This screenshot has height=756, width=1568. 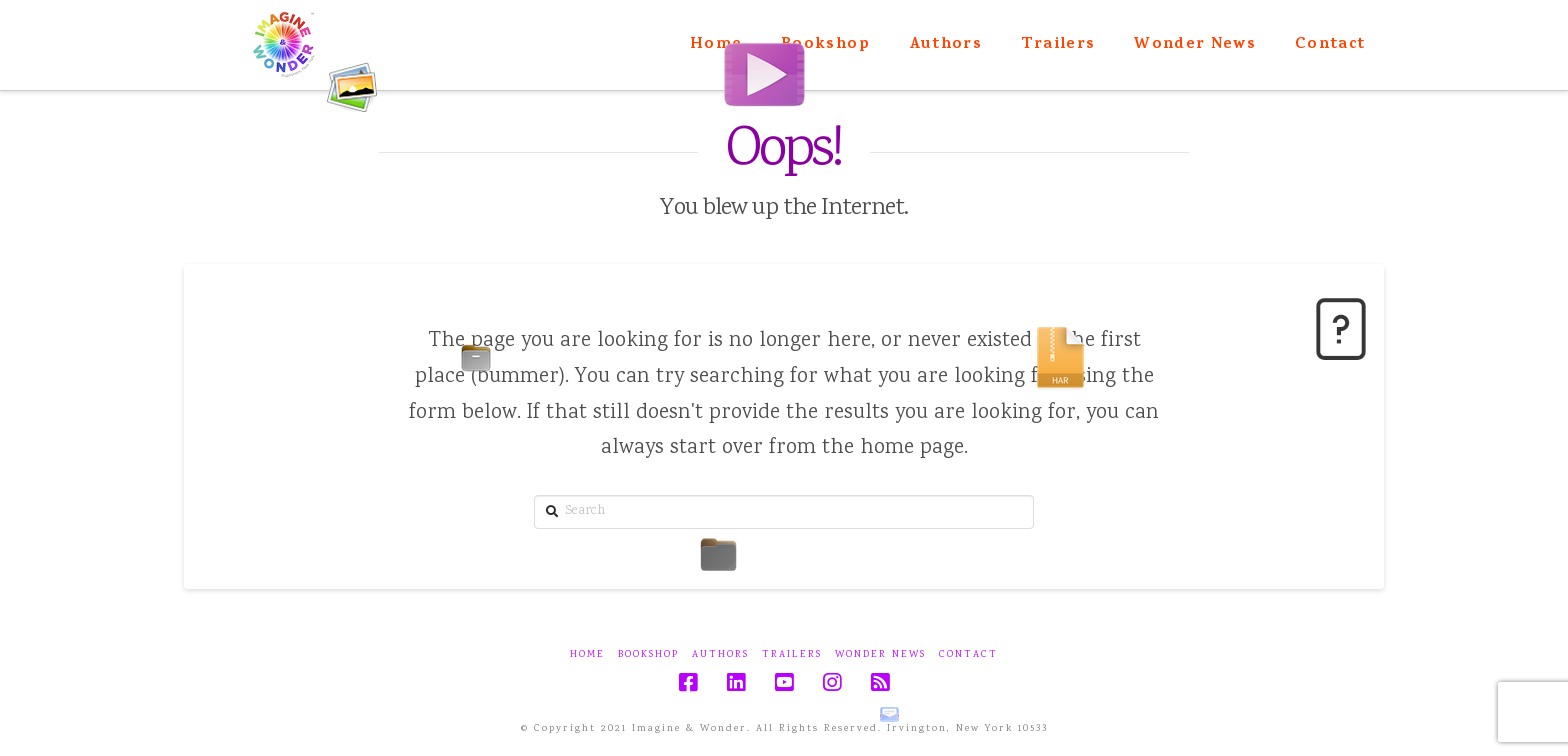 I want to click on open the file manager application, so click(x=476, y=358).